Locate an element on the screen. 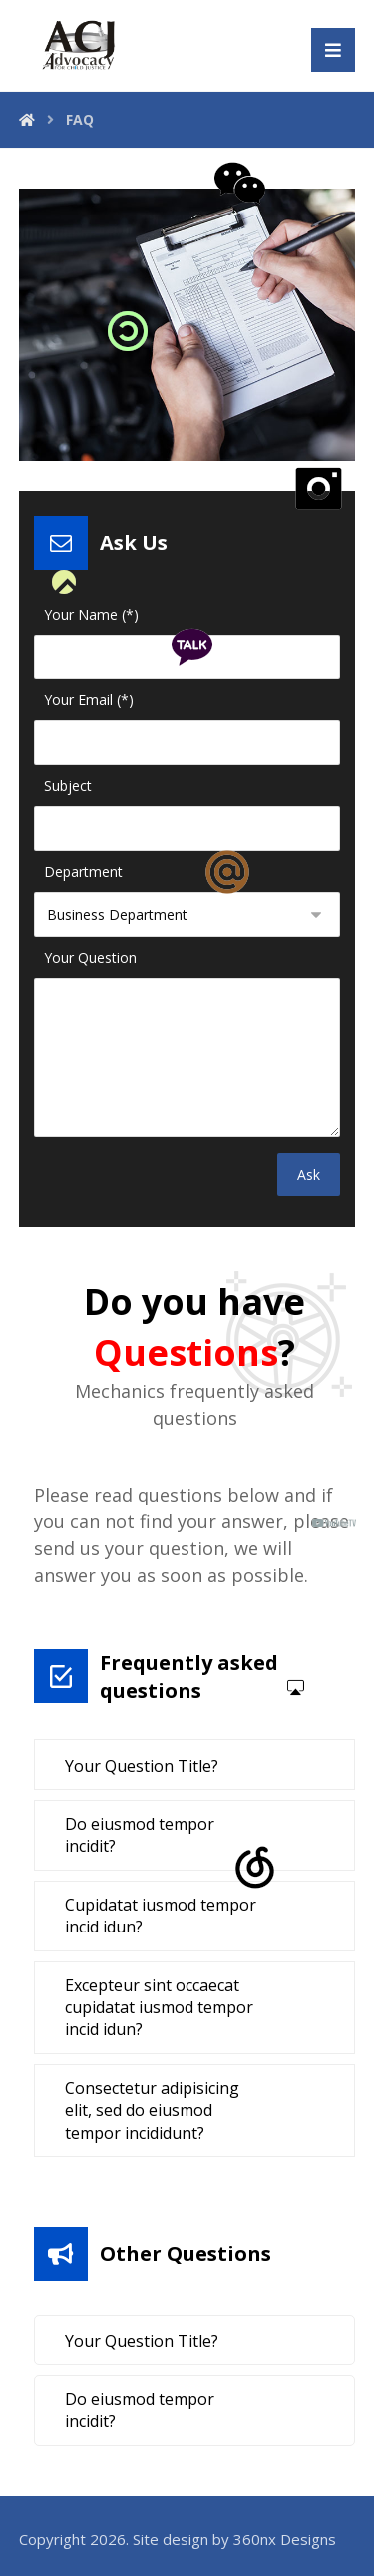 This screenshot has height=2576, width=374. open YouTube TV app is located at coordinates (334, 1523).